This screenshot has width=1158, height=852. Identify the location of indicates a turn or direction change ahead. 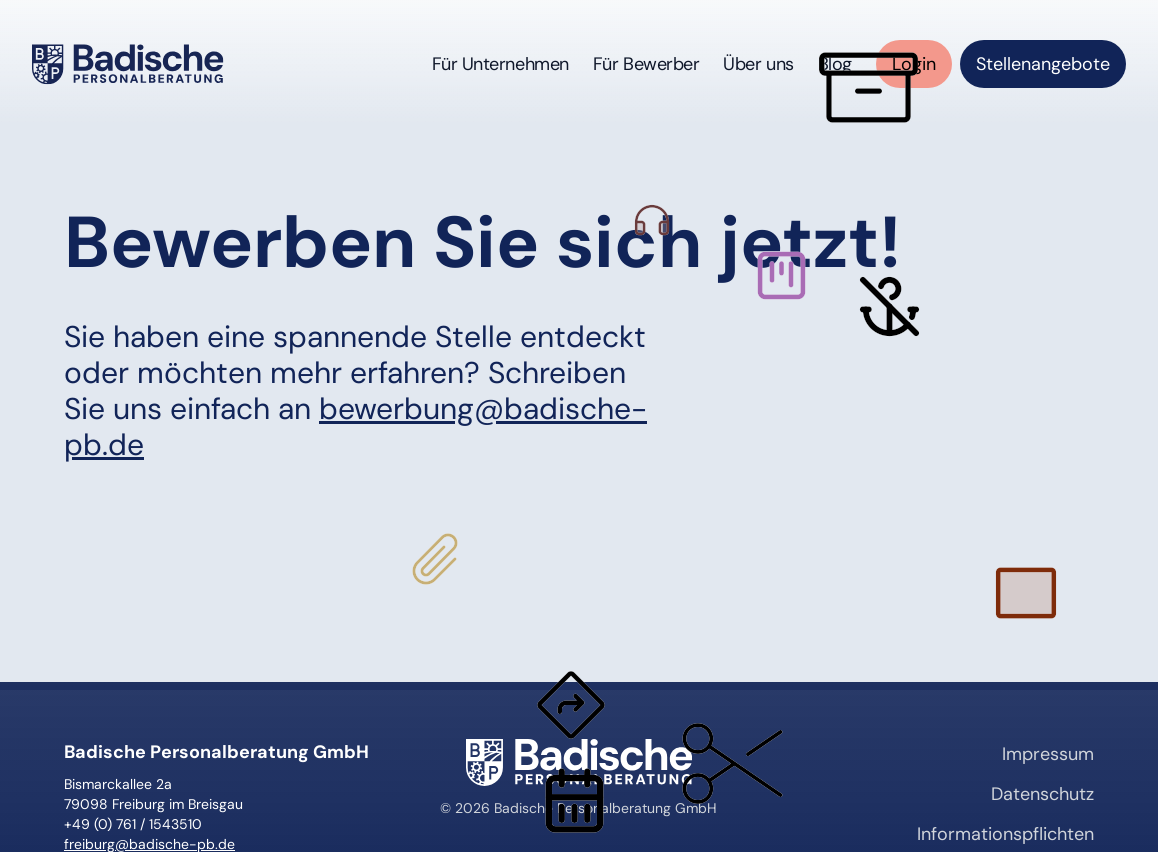
(571, 705).